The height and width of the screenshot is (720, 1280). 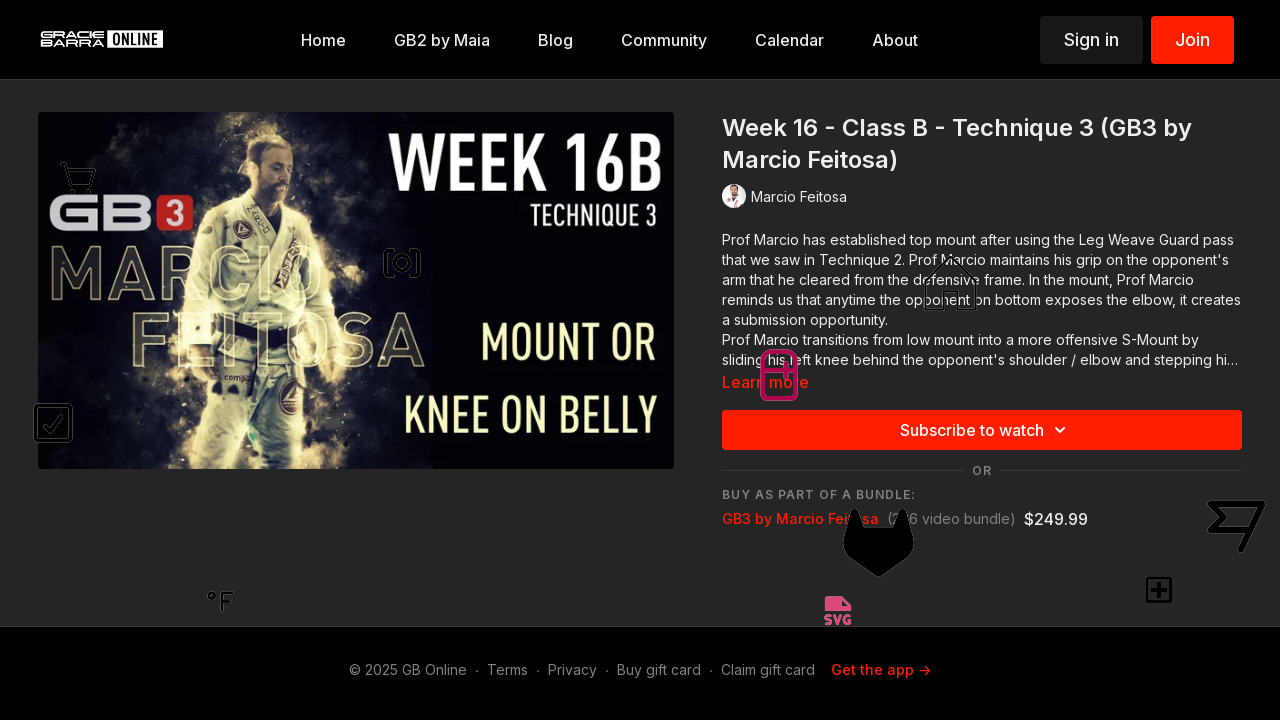 I want to click on access camera or photo capture settings, so click(x=402, y=263).